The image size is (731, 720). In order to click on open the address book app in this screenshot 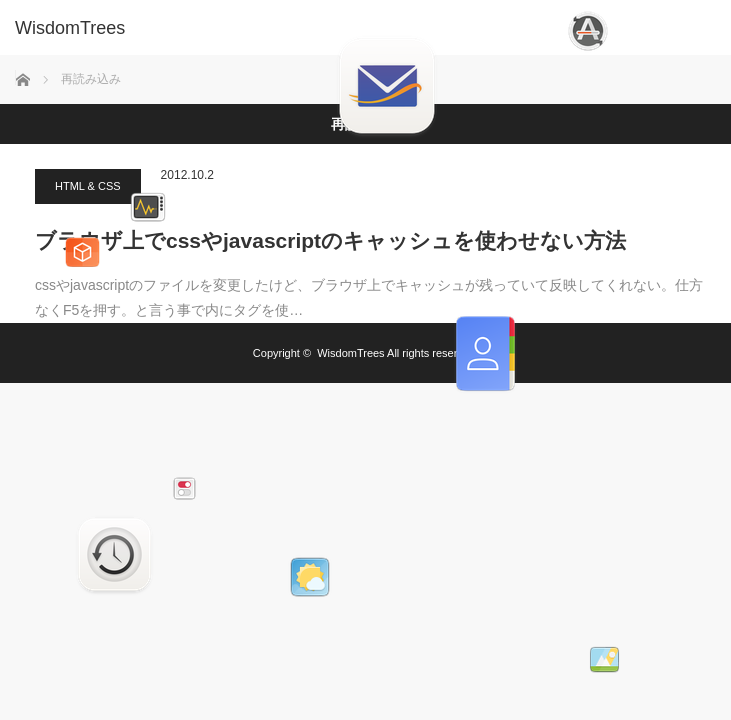, I will do `click(485, 353)`.